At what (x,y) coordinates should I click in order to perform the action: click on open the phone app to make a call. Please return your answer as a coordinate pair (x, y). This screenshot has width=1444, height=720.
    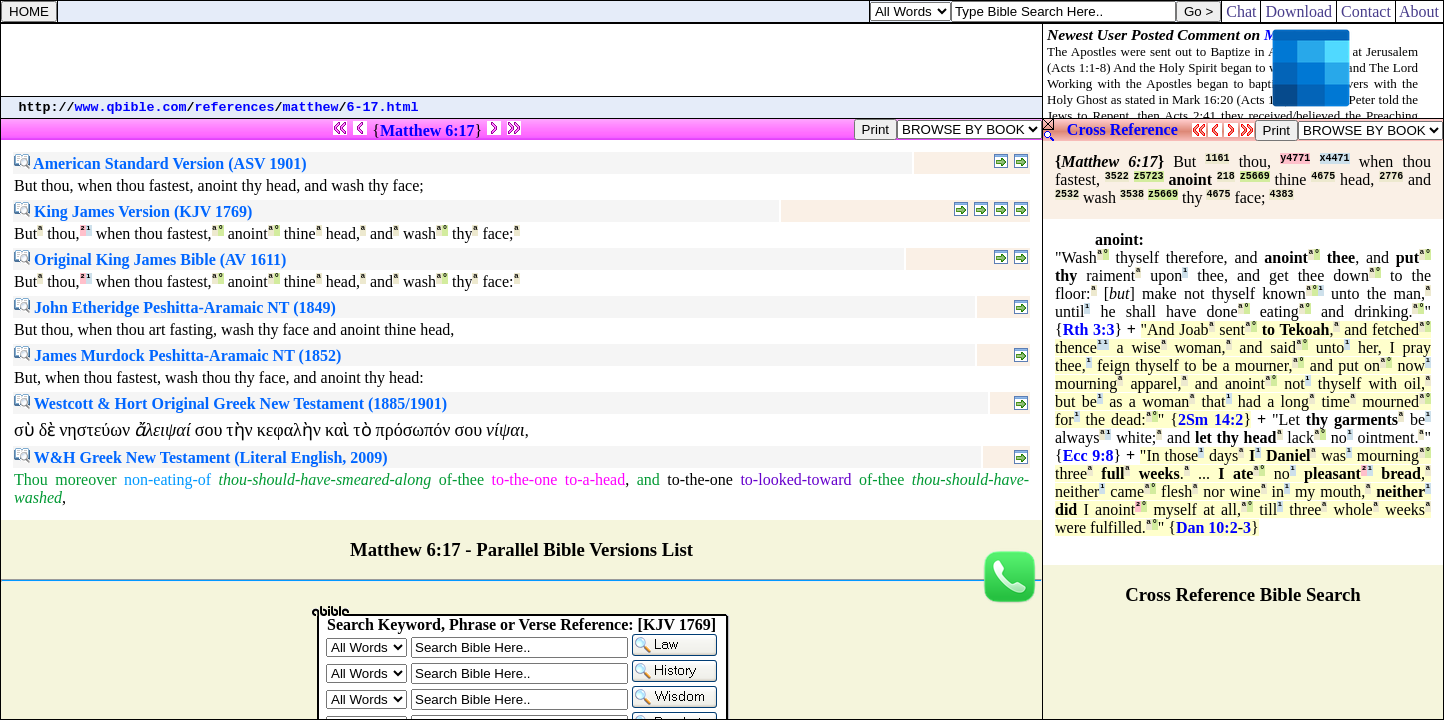
    Looking at the image, I should click on (1009, 576).